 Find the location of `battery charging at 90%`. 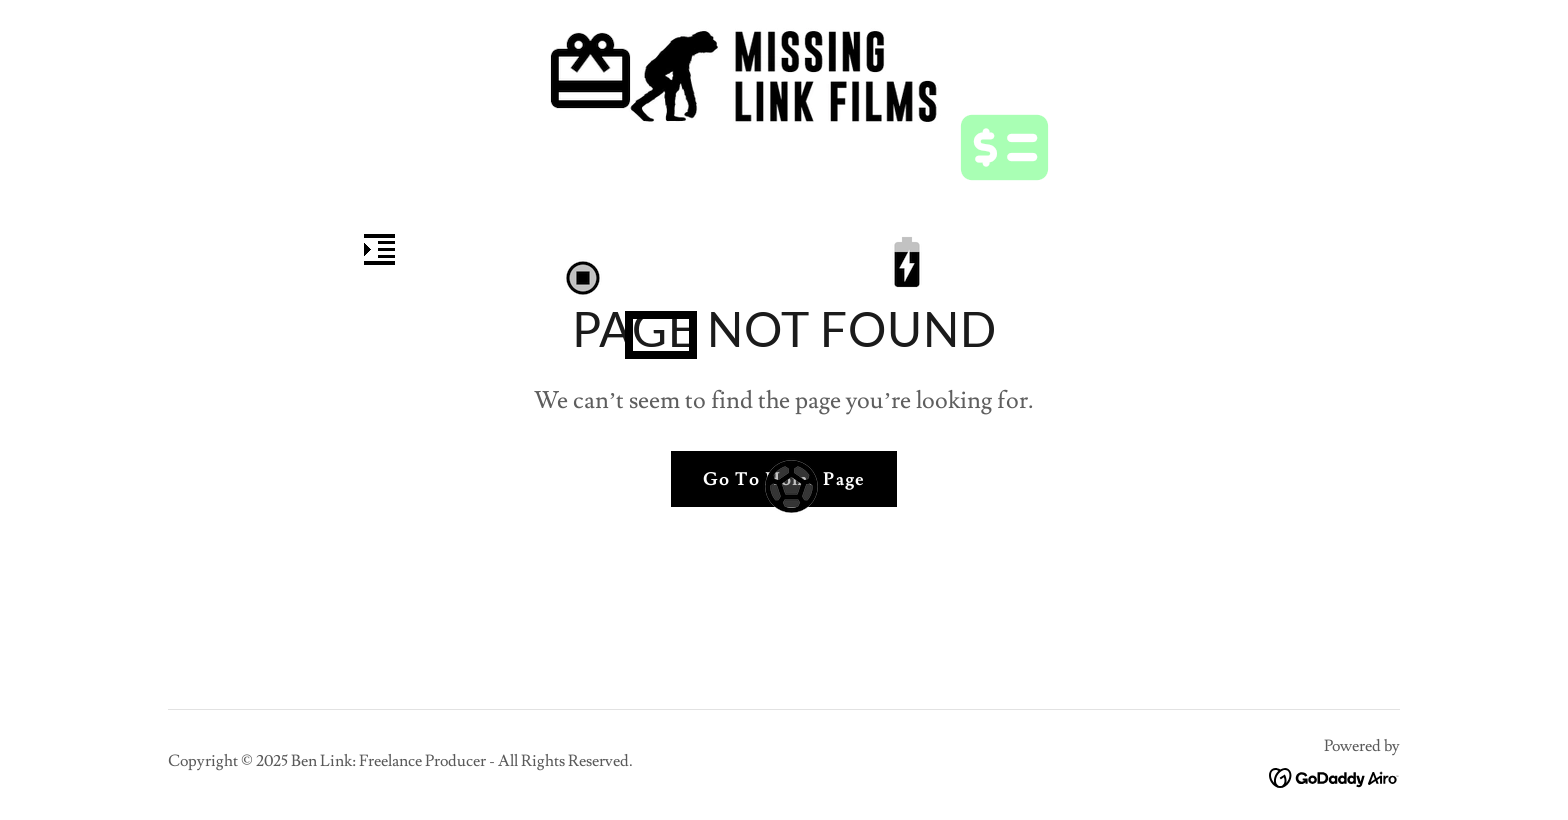

battery charging at 90% is located at coordinates (907, 262).